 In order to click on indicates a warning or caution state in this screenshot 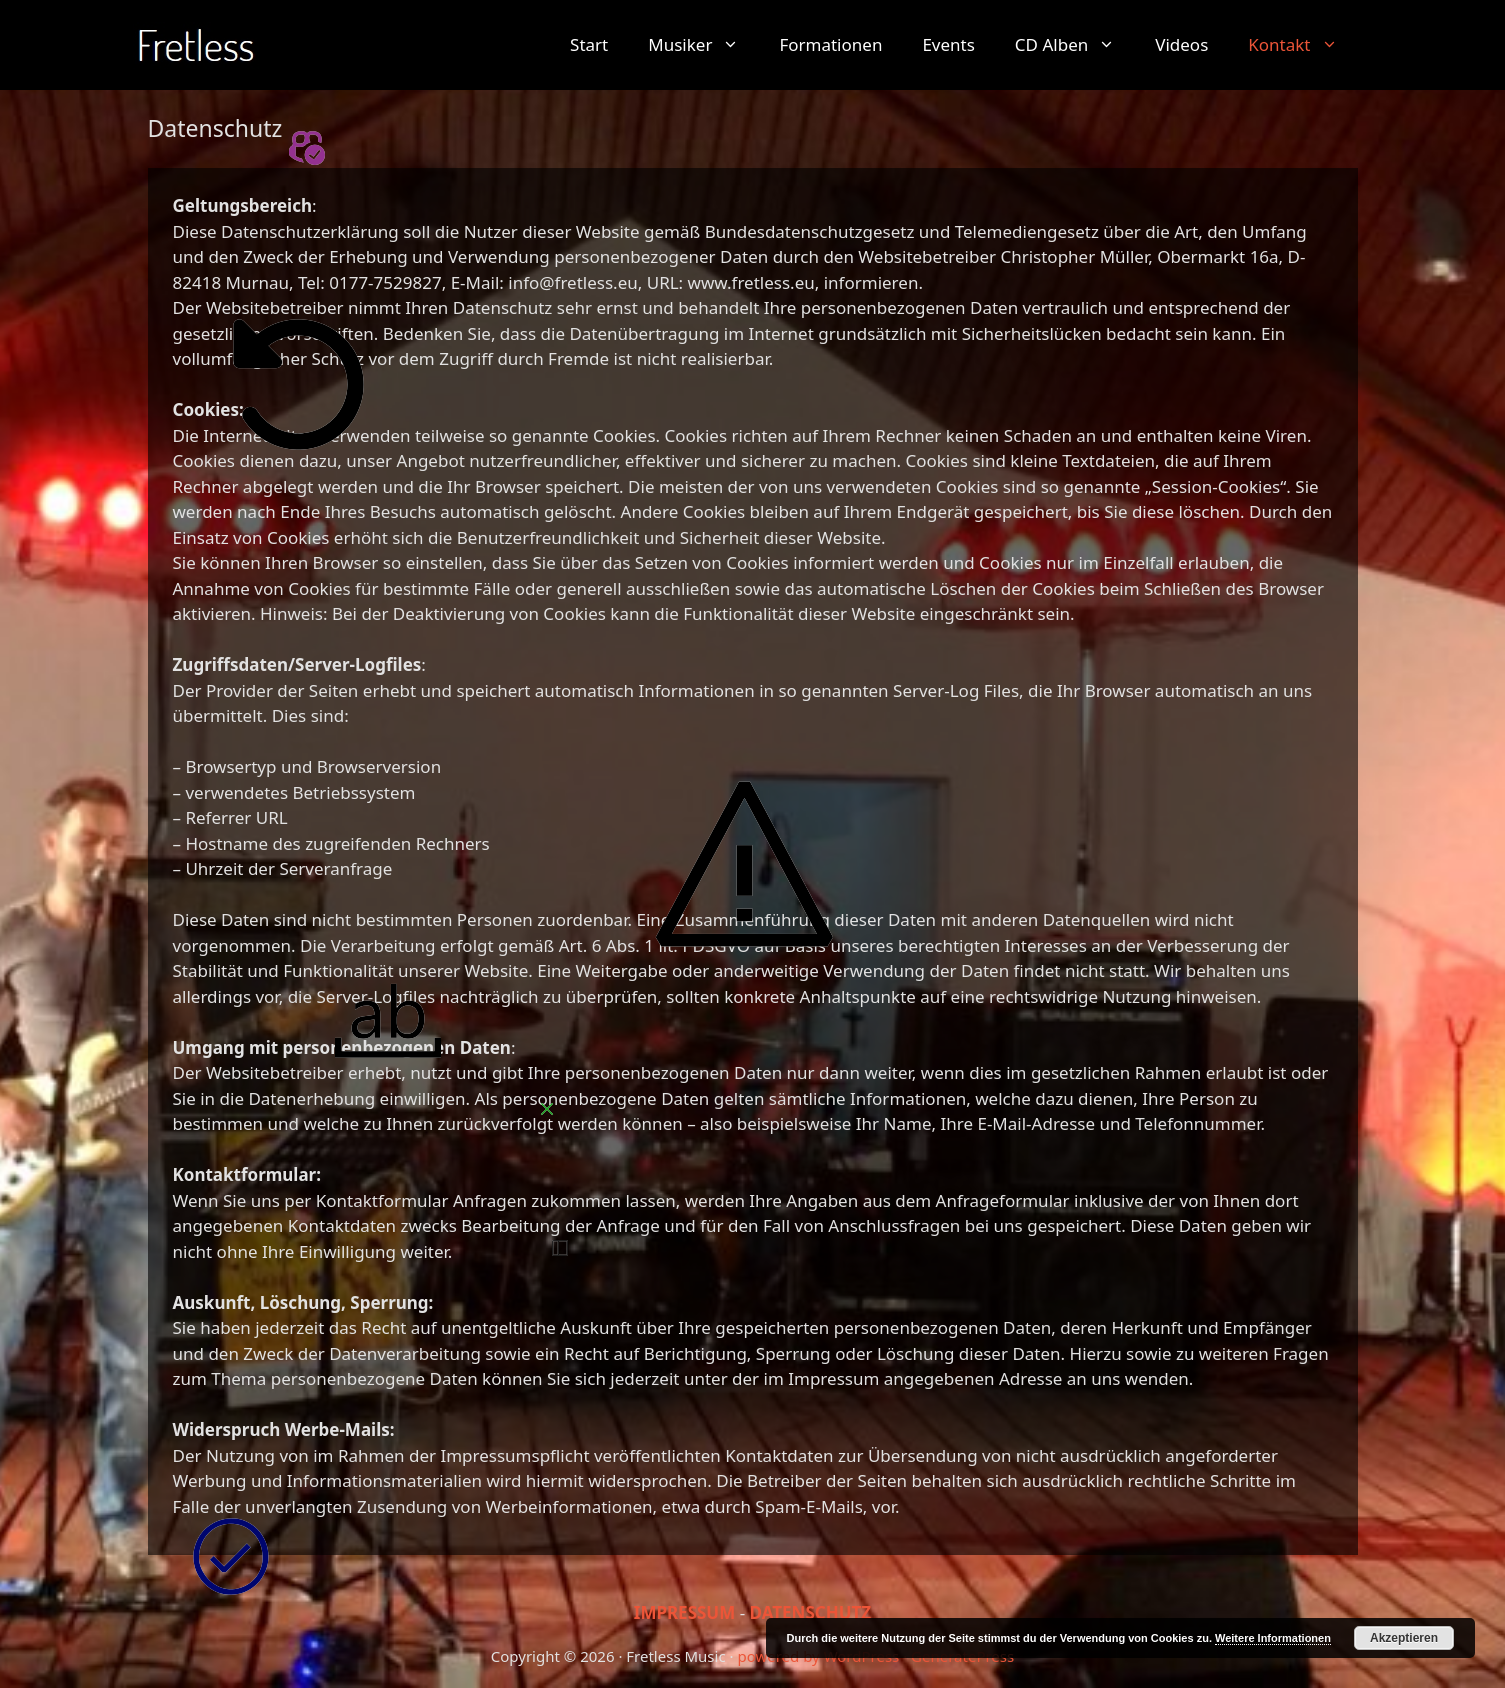, I will do `click(744, 870)`.